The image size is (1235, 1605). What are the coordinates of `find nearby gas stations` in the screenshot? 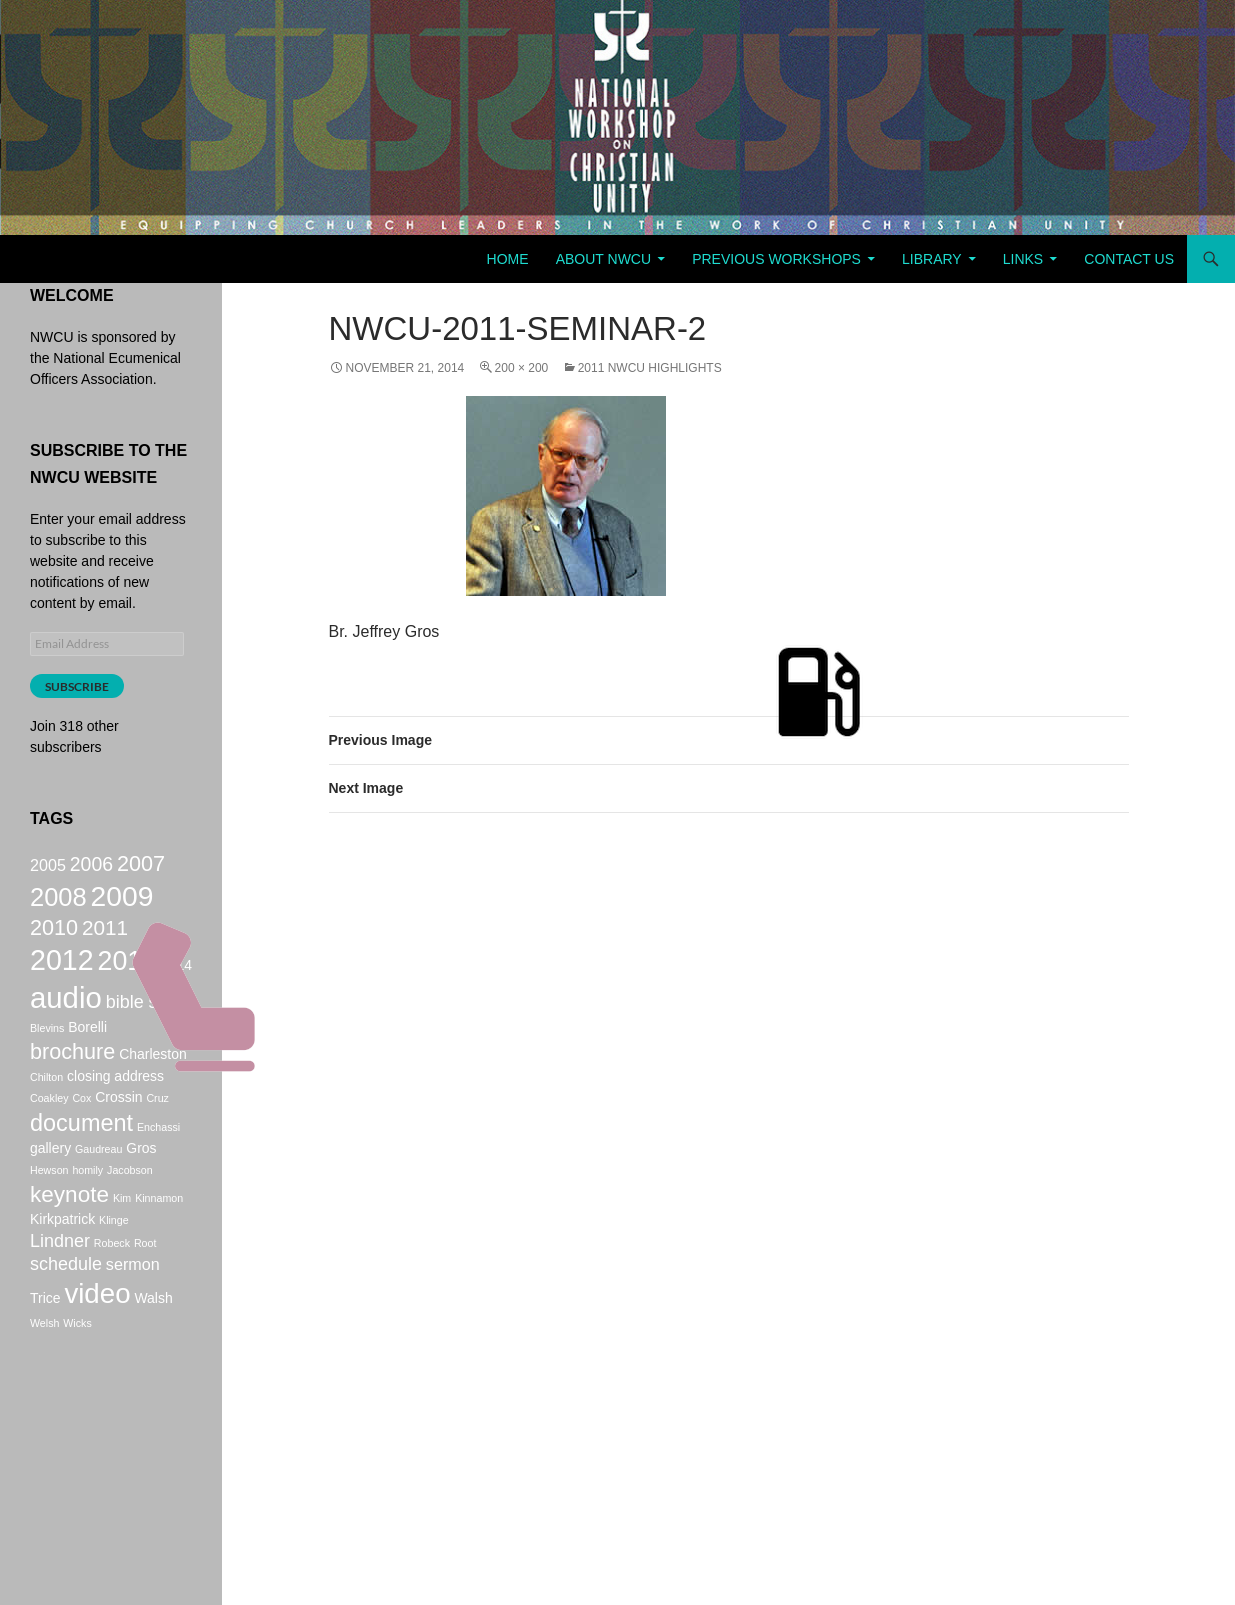 It's located at (818, 692).